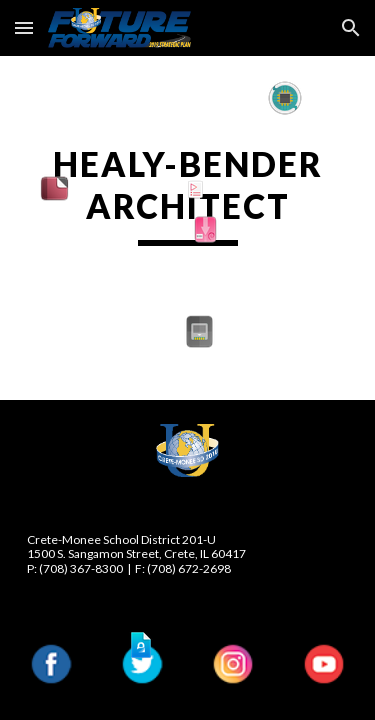 The height and width of the screenshot is (720, 375). Describe the element at coordinates (195, 189) in the screenshot. I see `audio playlist file` at that location.